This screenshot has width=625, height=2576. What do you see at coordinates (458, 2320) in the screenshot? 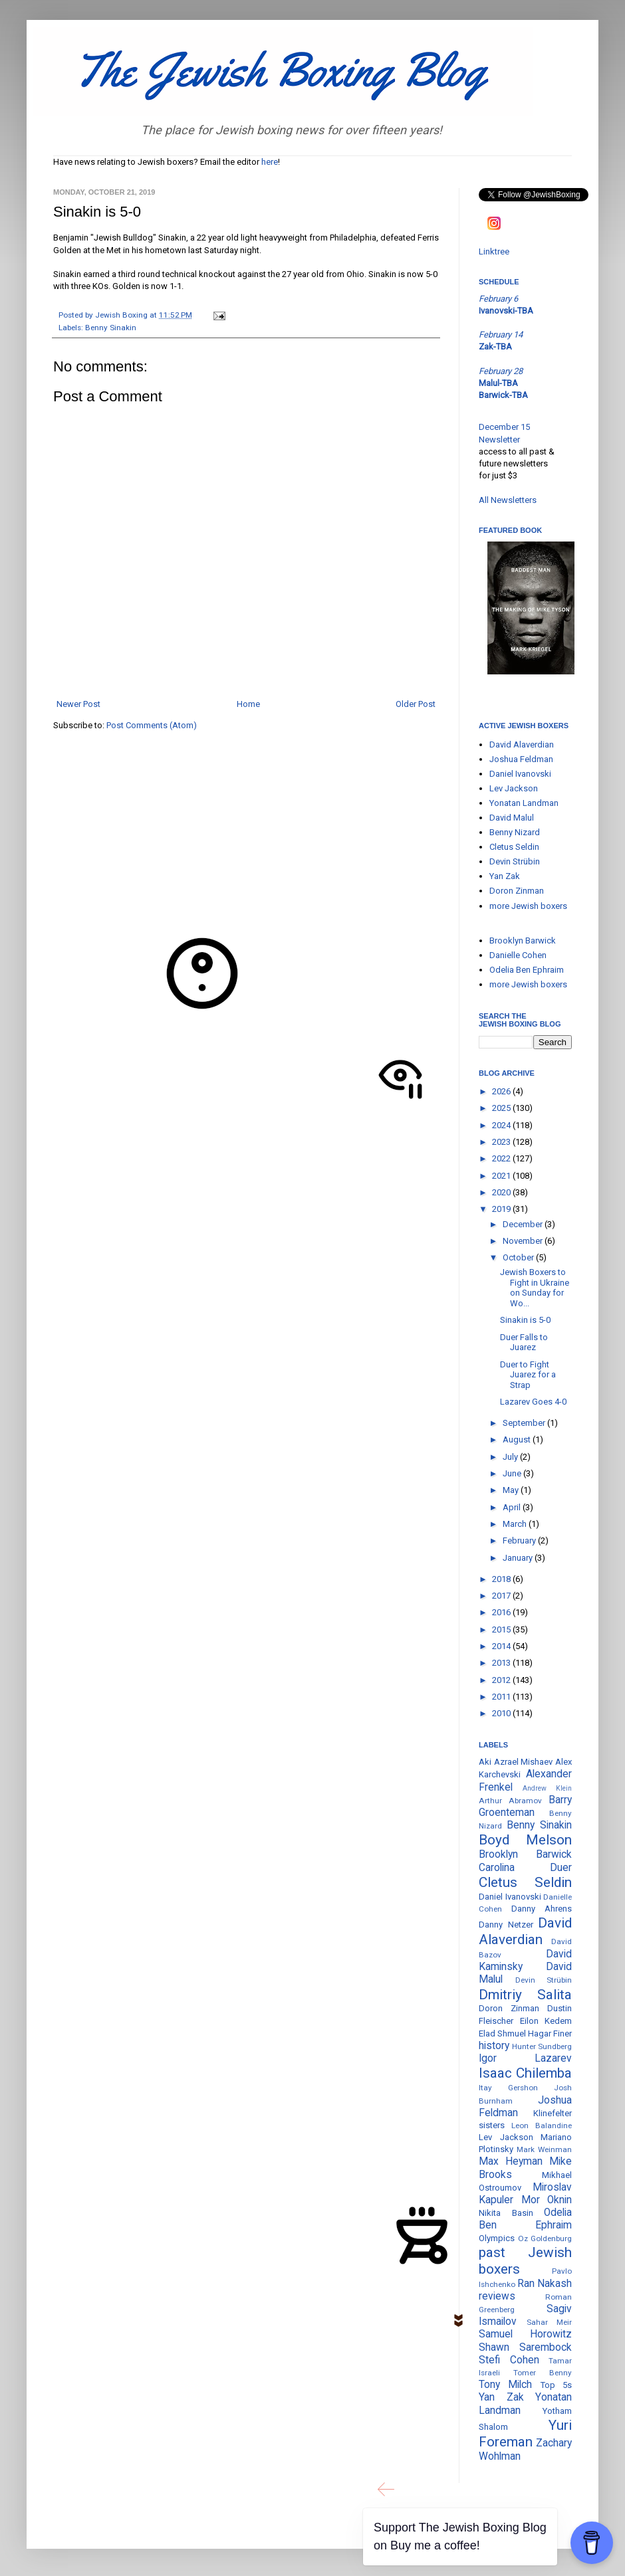
I see `view your earned badges or achievements` at bounding box center [458, 2320].